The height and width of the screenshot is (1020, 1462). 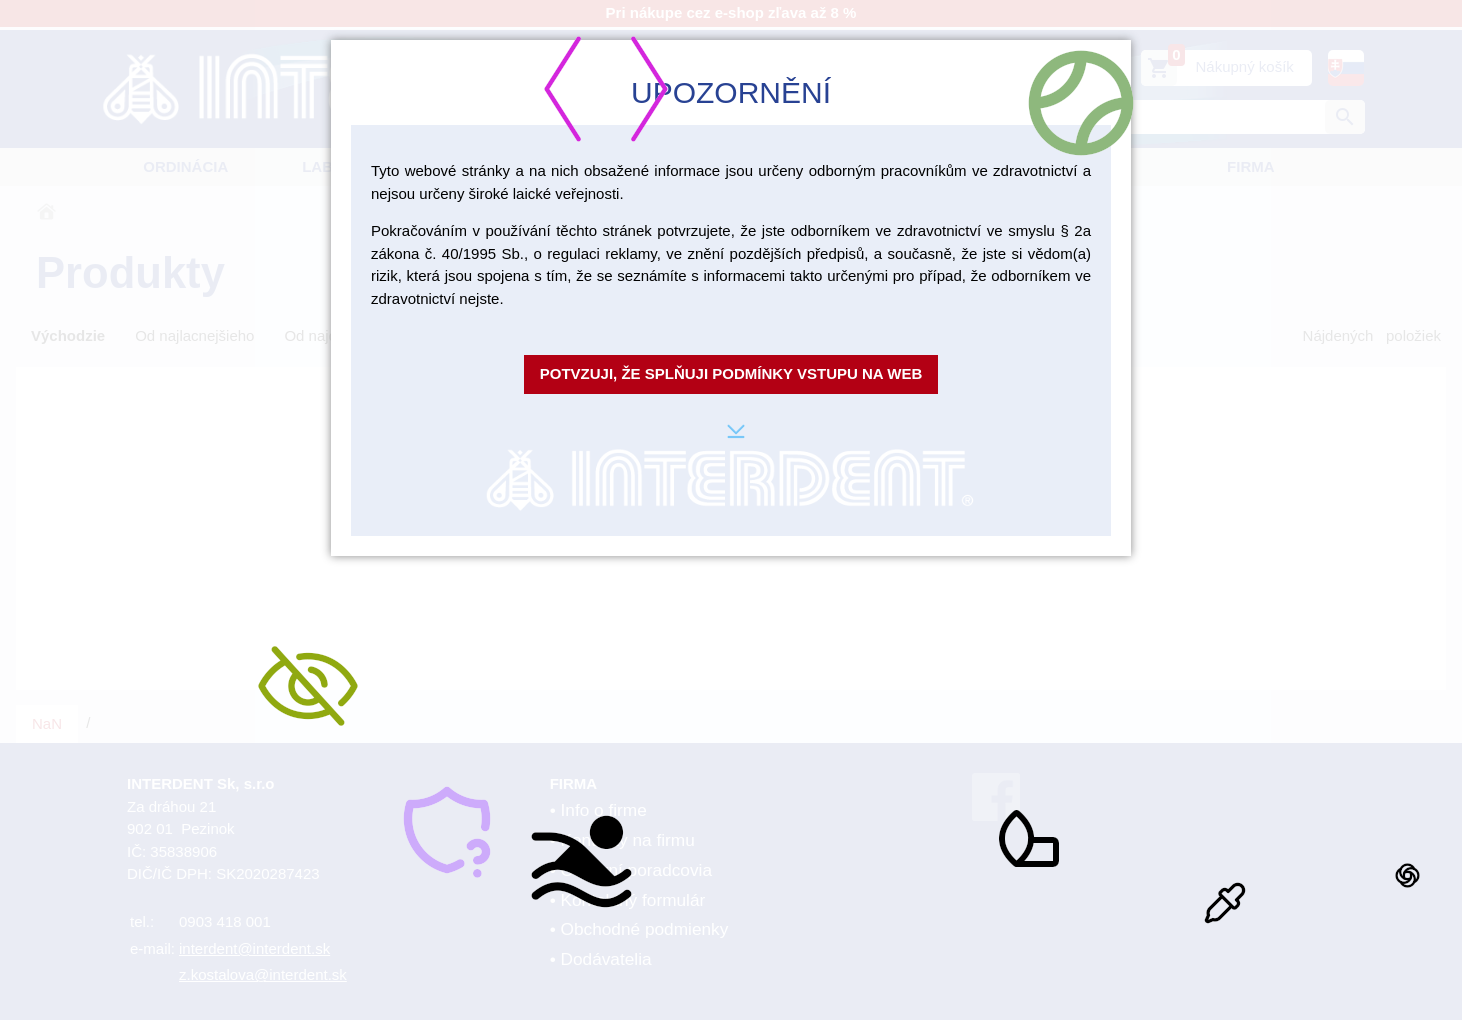 What do you see at coordinates (308, 686) in the screenshot?
I see `hide password or sensitive content` at bounding box center [308, 686].